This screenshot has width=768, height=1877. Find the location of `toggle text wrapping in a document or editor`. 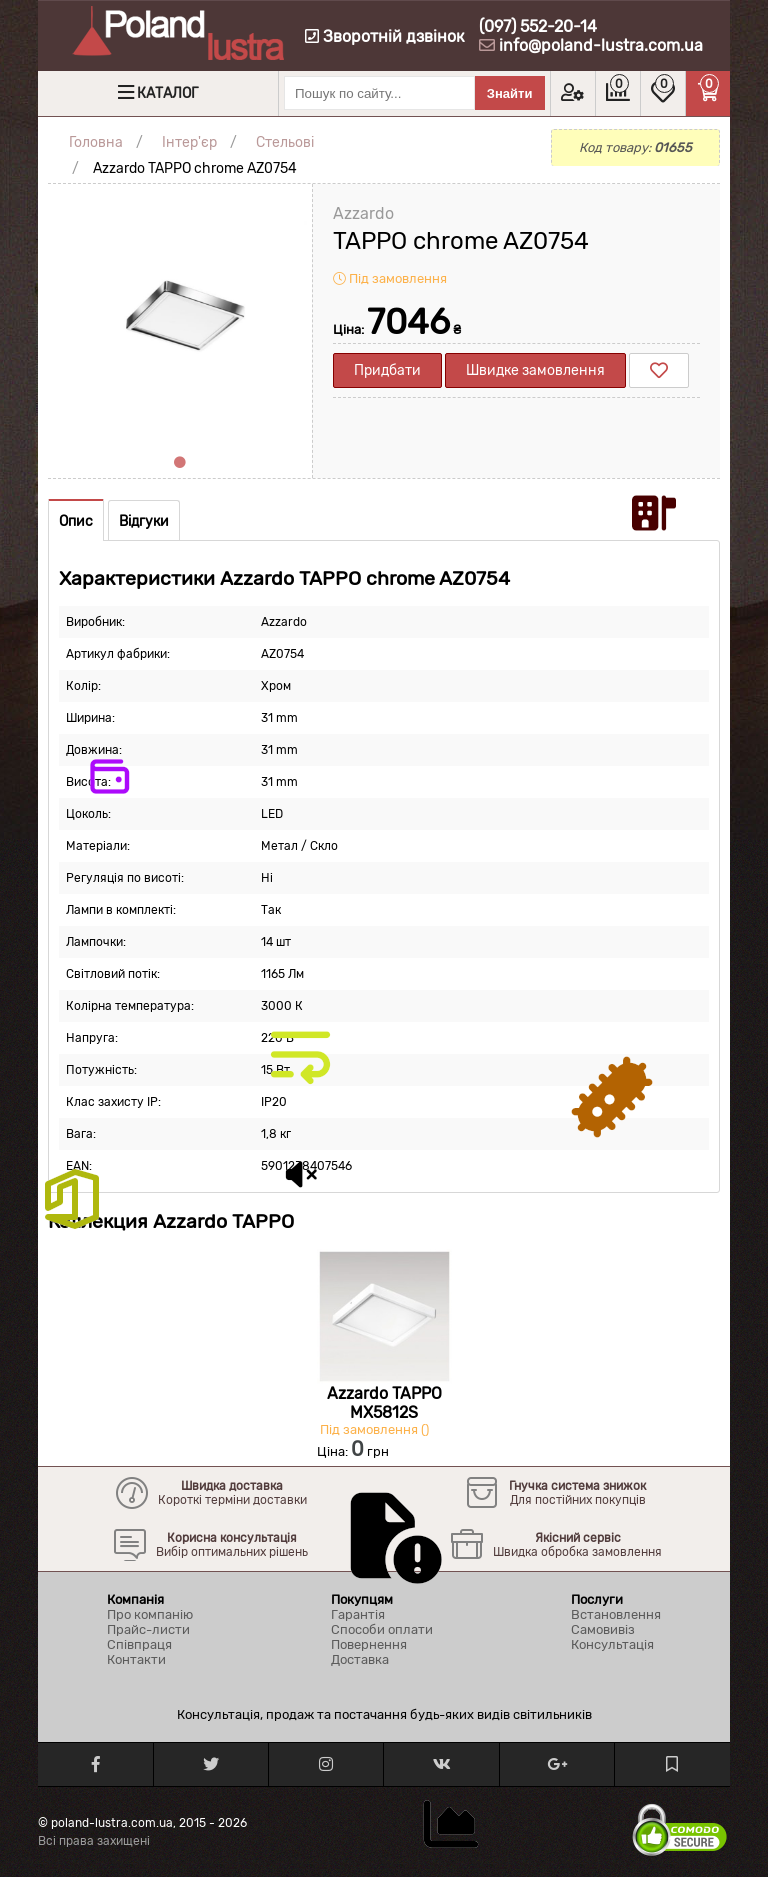

toggle text wrapping in a document or editor is located at coordinates (300, 1054).